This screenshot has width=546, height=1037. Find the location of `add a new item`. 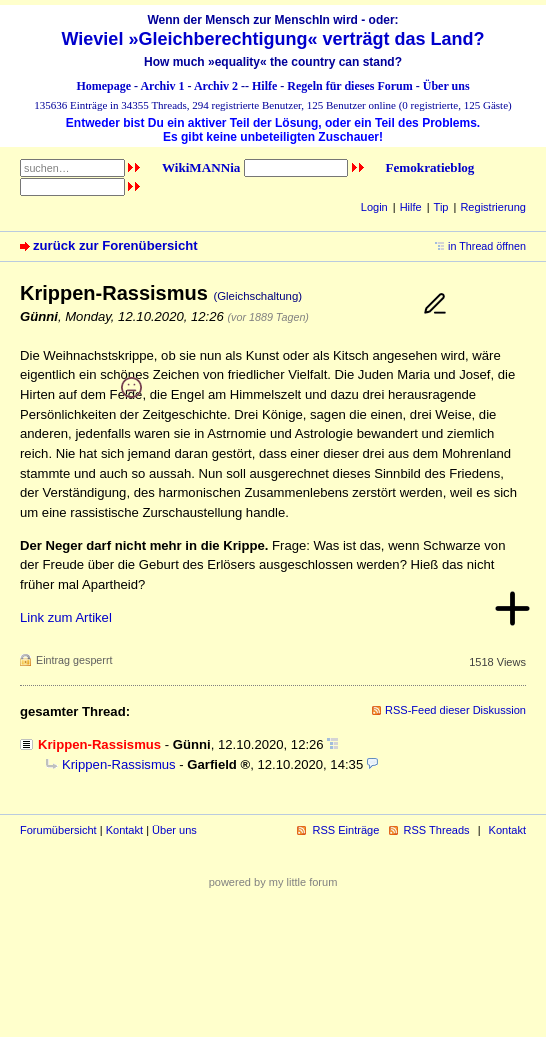

add a new item is located at coordinates (512, 608).